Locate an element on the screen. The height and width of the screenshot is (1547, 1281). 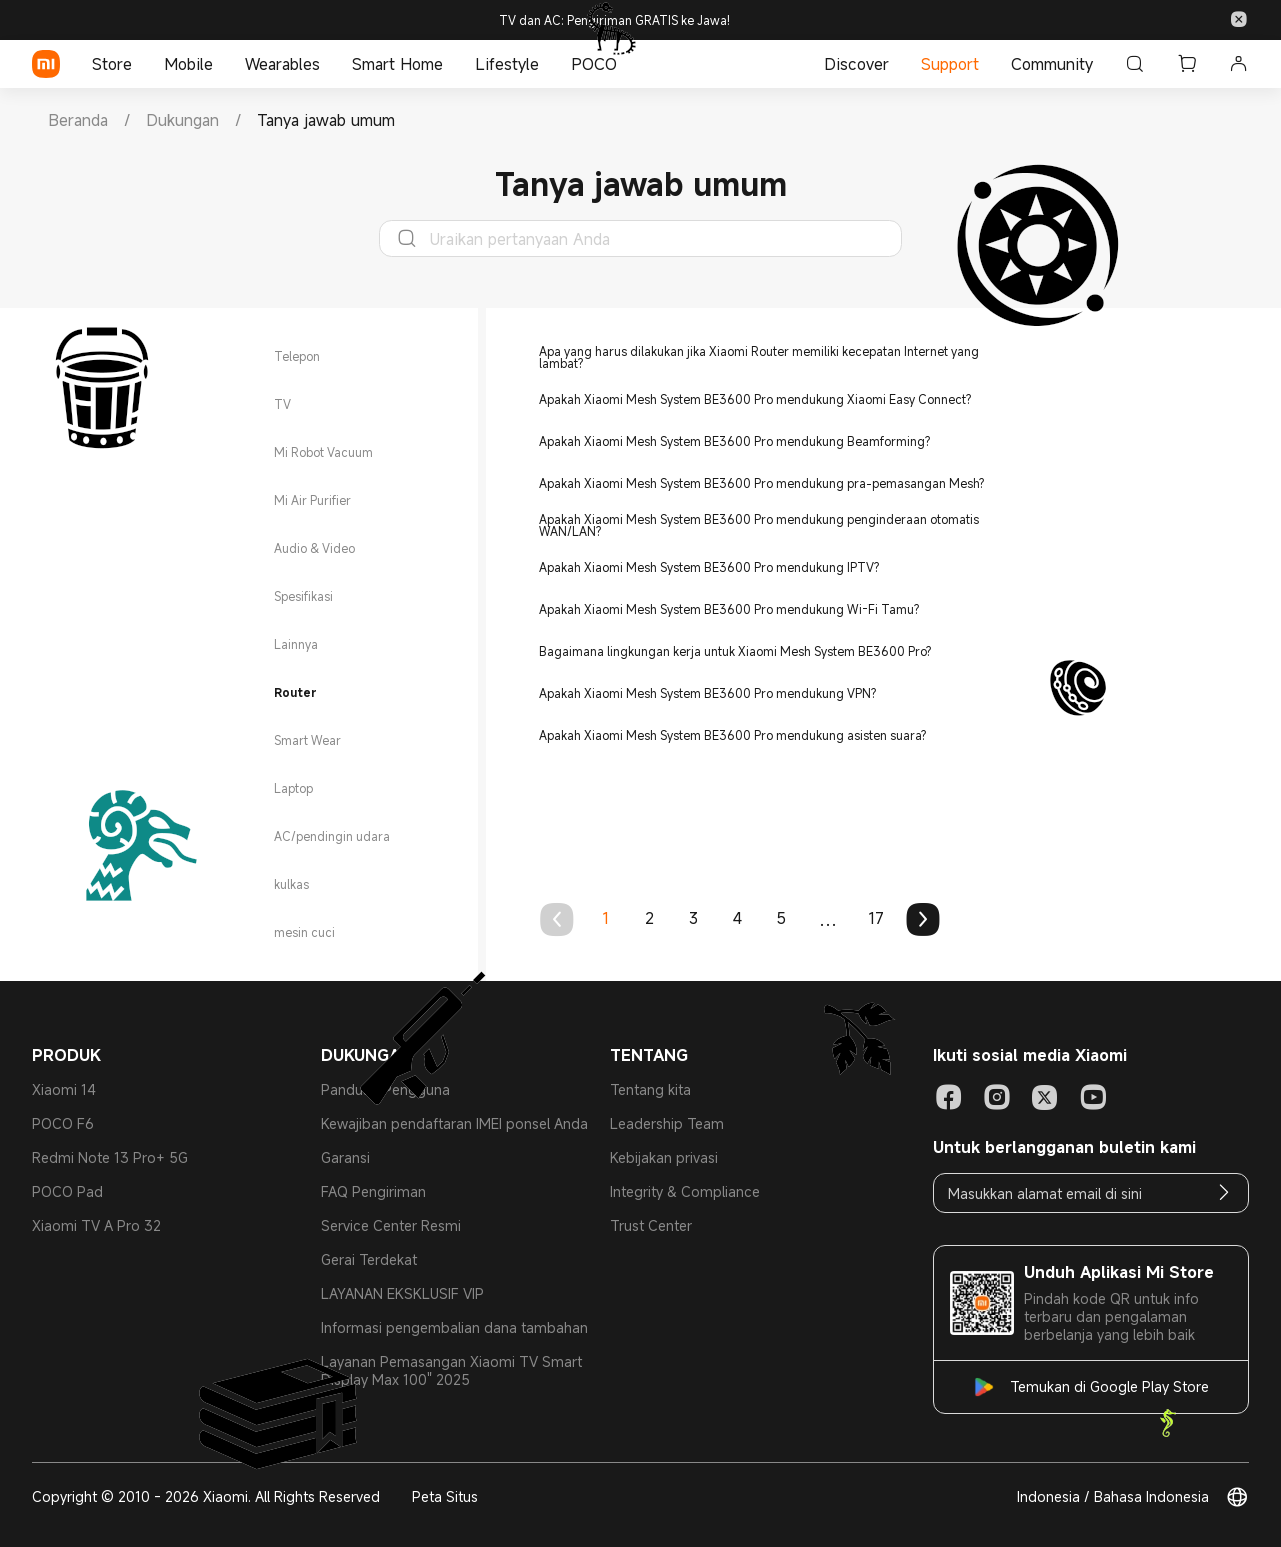
empty inventory slot for container items is located at coordinates (102, 384).